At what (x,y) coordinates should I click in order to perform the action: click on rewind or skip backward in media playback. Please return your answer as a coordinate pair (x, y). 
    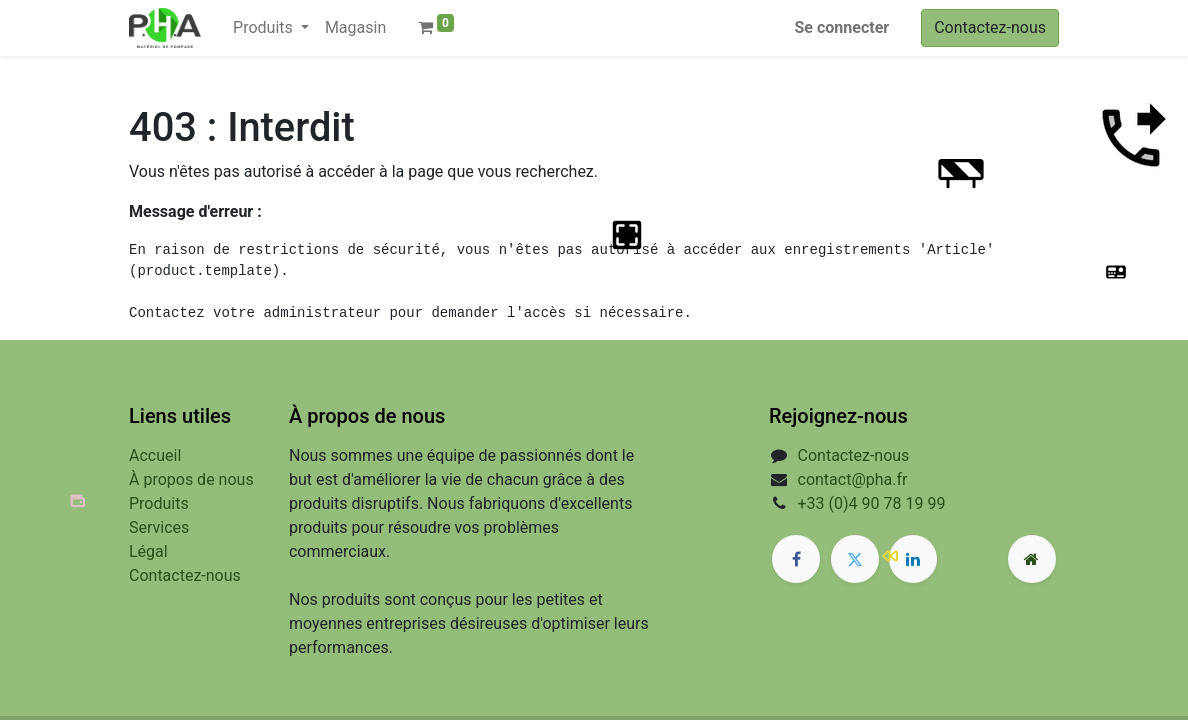
    Looking at the image, I should click on (891, 556).